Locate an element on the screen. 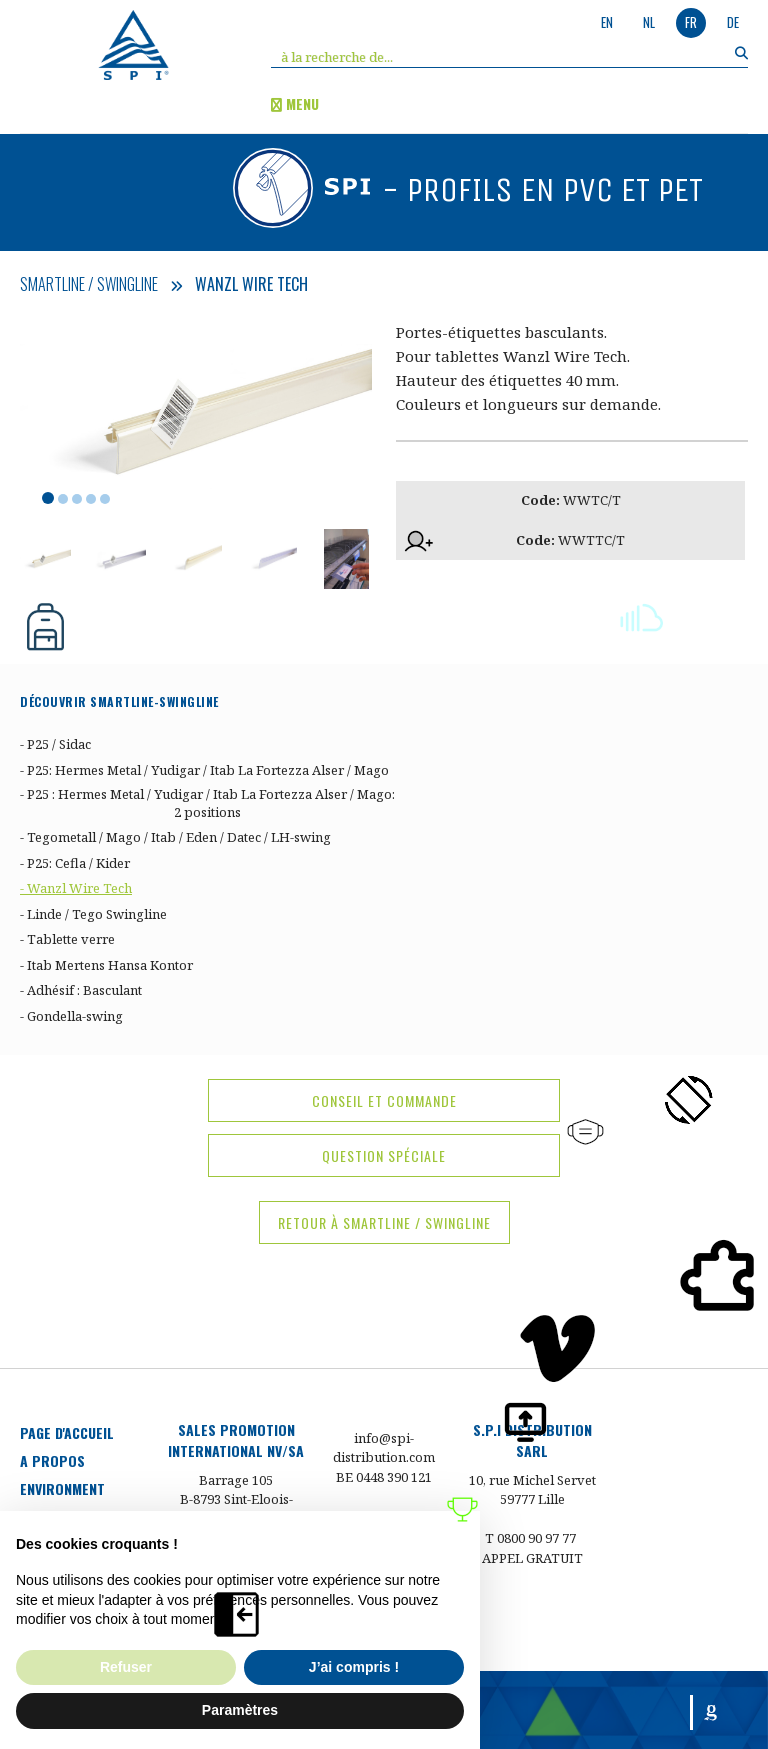  open soundcloud app is located at coordinates (641, 619).